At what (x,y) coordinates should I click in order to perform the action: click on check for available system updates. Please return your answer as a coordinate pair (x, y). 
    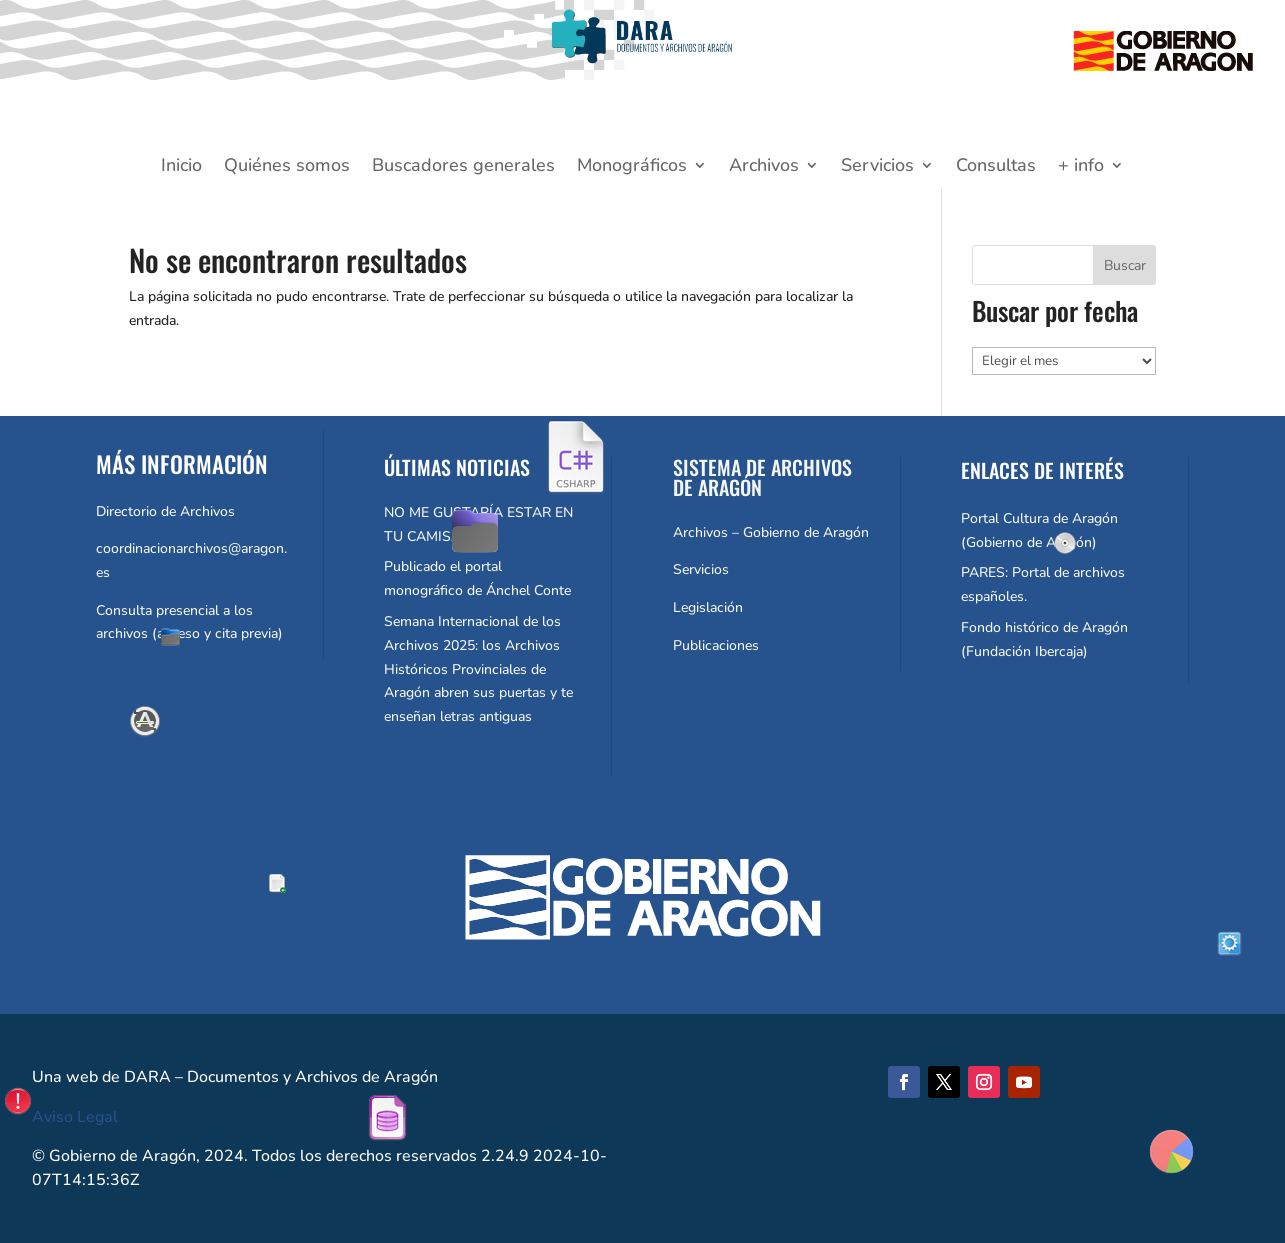
    Looking at the image, I should click on (145, 721).